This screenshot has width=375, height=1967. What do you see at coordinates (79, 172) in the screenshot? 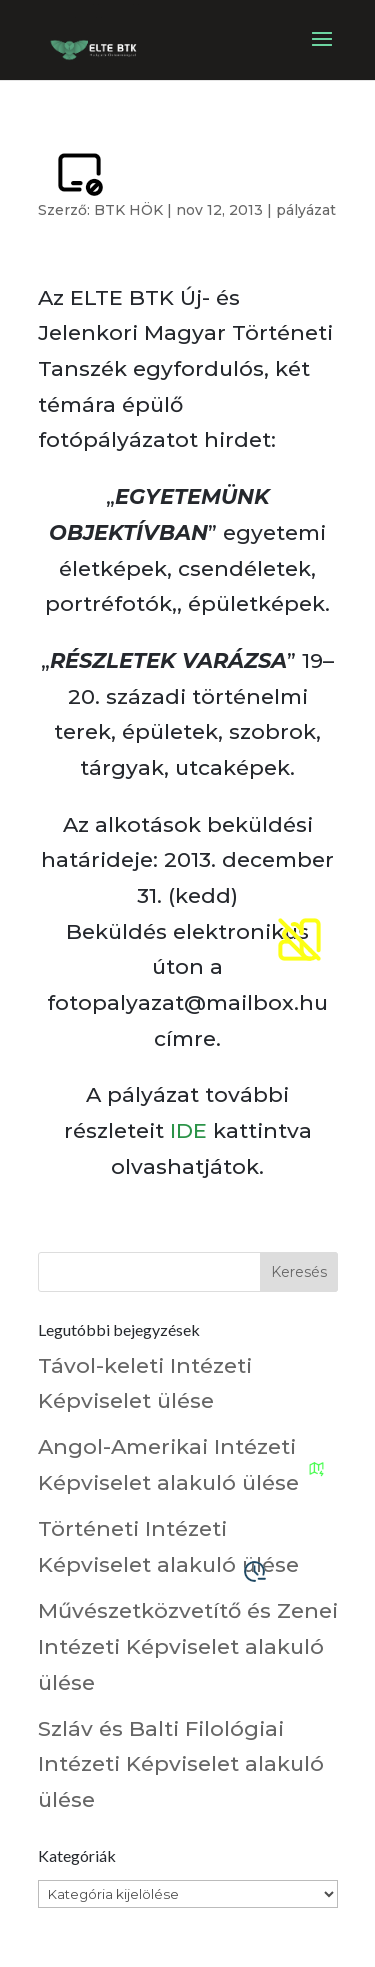
I see `disconnect or remove iPad from horizontal display` at bounding box center [79, 172].